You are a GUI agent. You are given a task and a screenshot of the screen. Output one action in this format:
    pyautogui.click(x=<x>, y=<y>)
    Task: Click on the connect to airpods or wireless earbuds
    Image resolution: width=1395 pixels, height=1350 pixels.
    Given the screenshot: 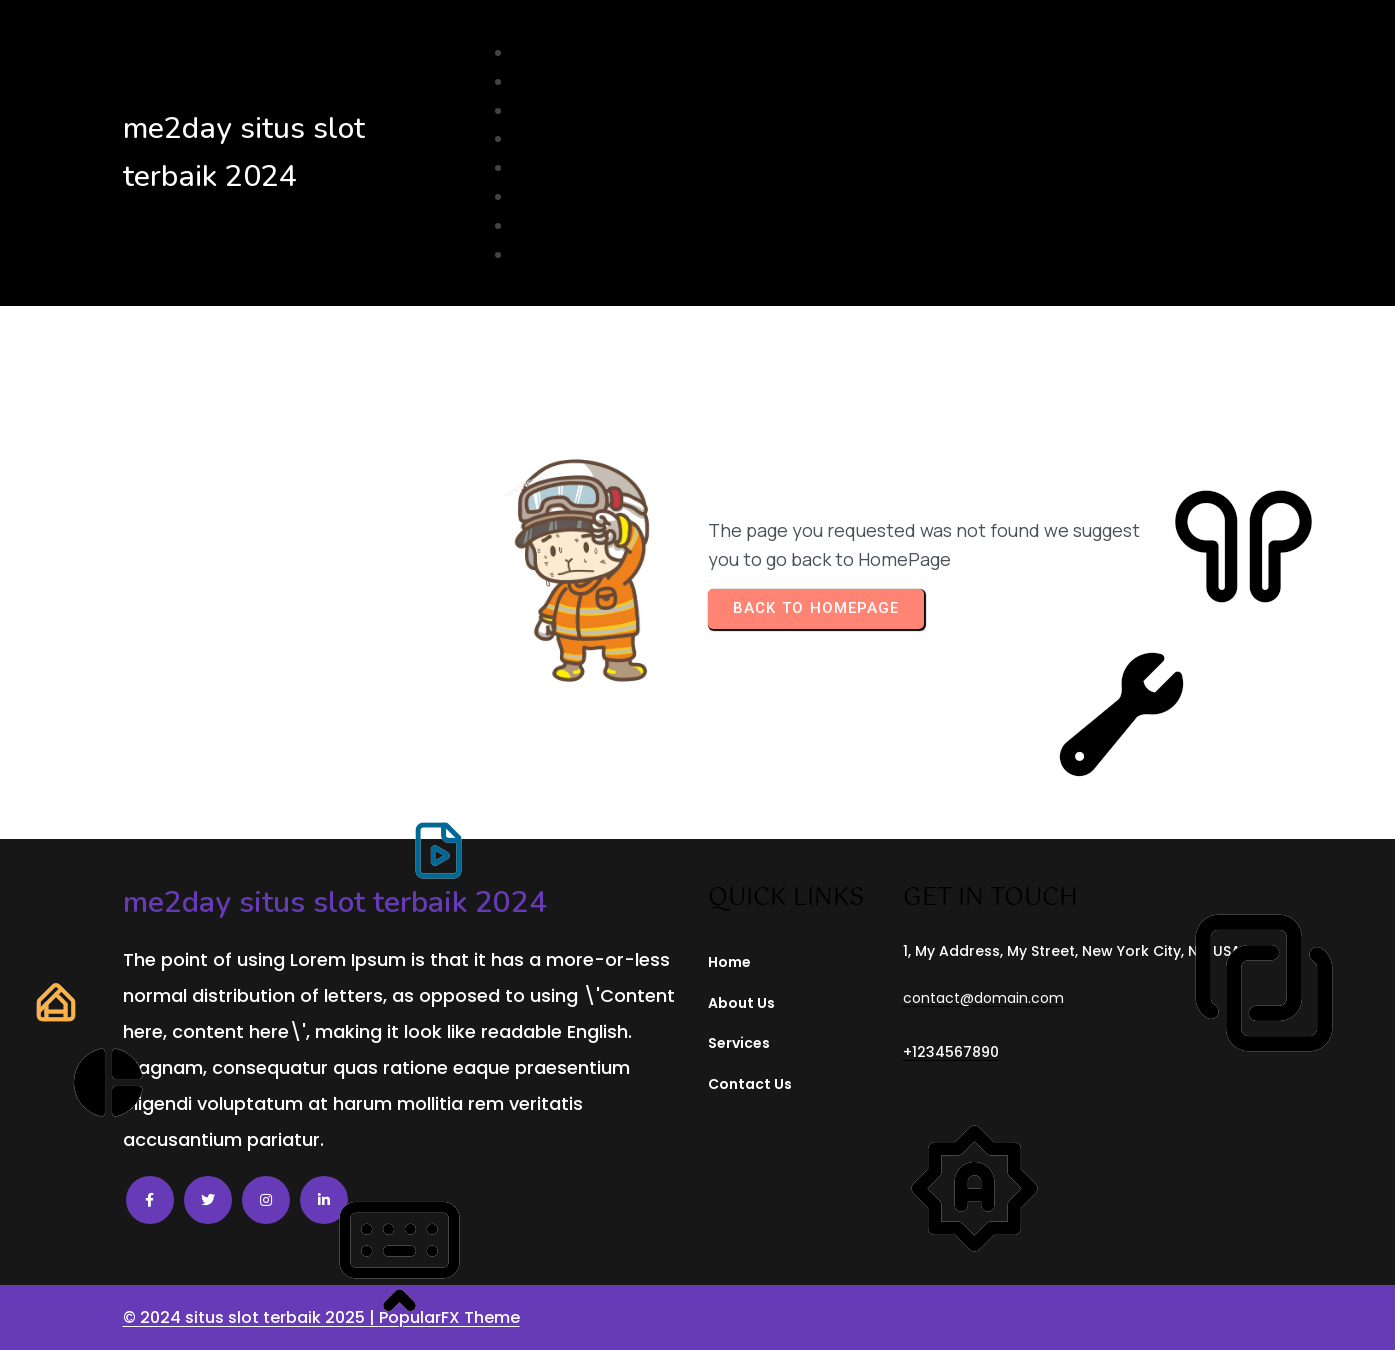 What is the action you would take?
    pyautogui.click(x=1243, y=546)
    